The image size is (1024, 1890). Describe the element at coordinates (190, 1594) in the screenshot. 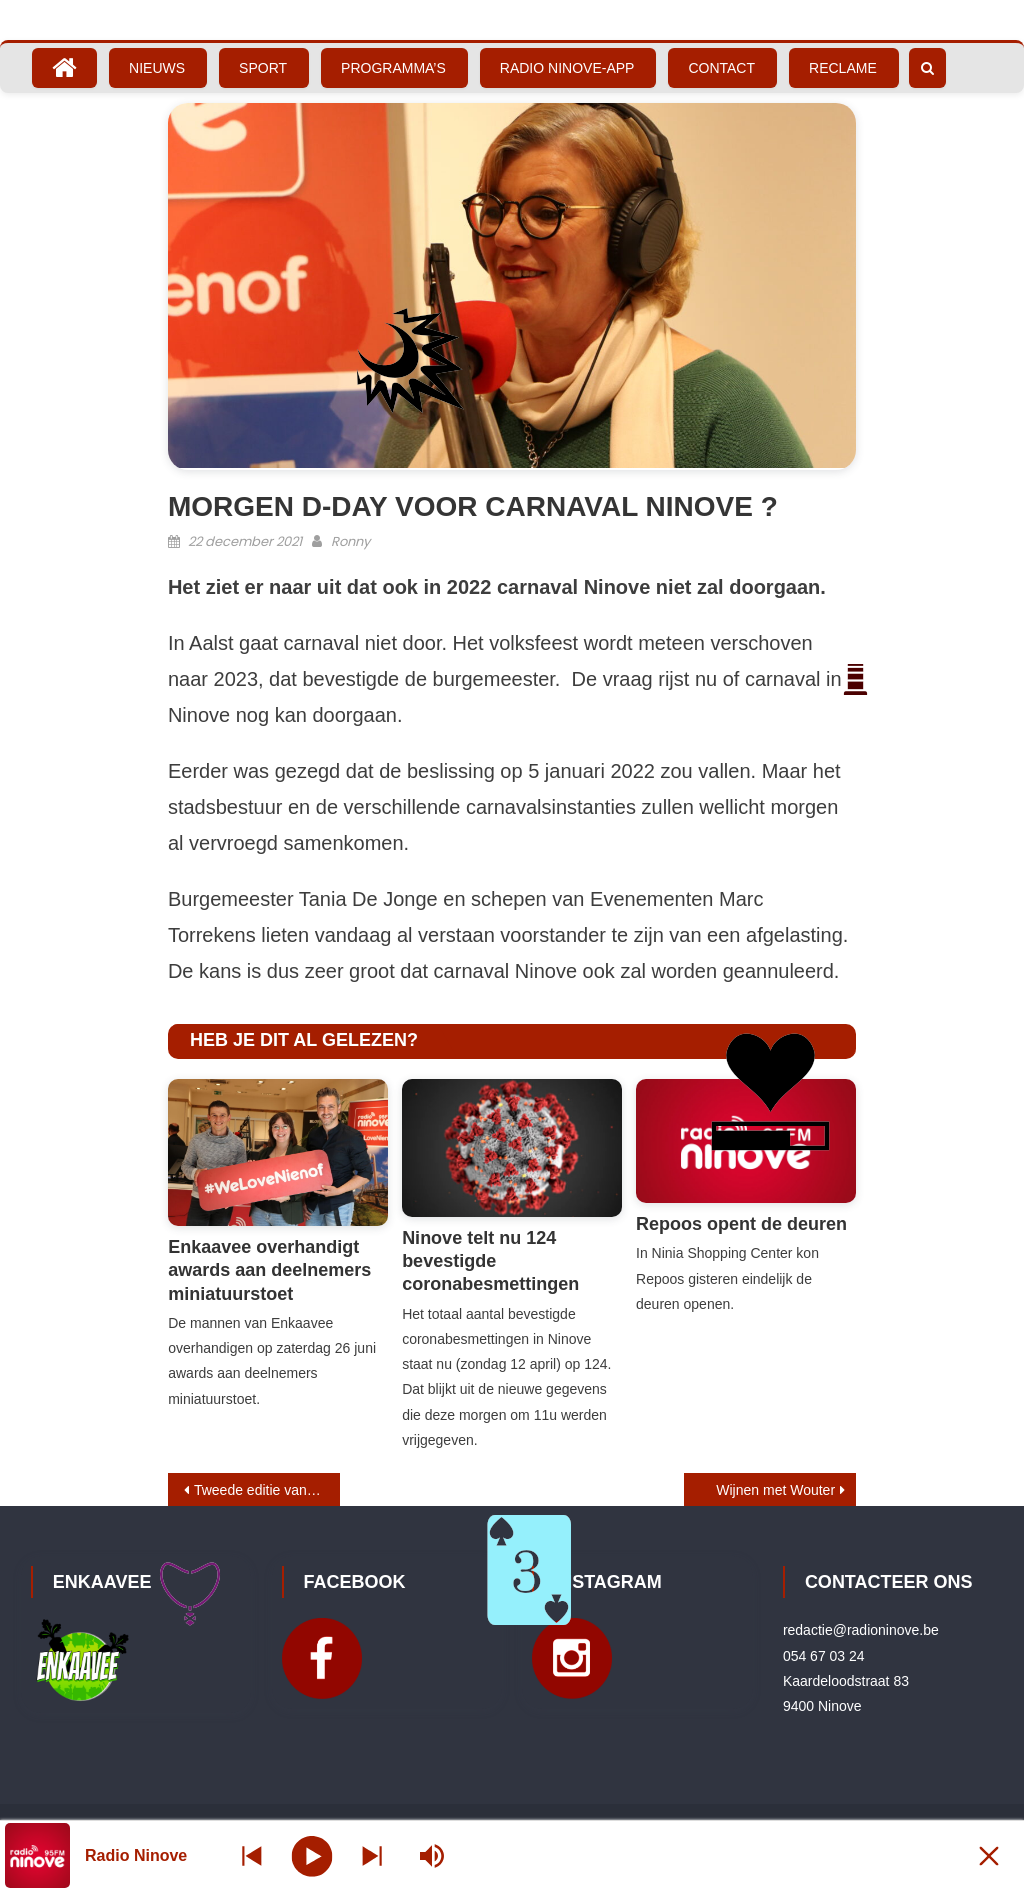

I see `equip or view jewelry item` at that location.